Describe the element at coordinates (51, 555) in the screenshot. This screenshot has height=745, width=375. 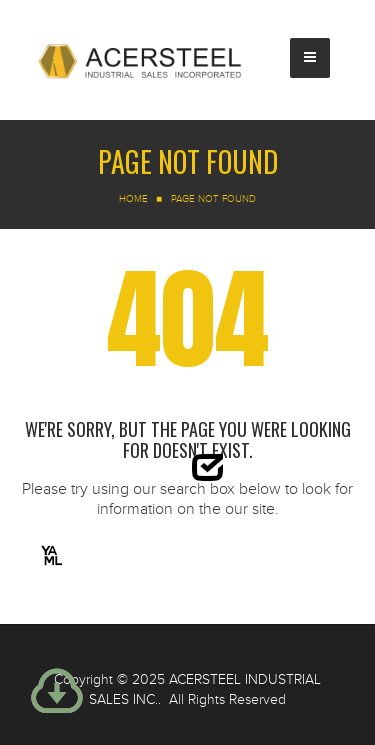
I see `indicates a YAML configuration file` at that location.